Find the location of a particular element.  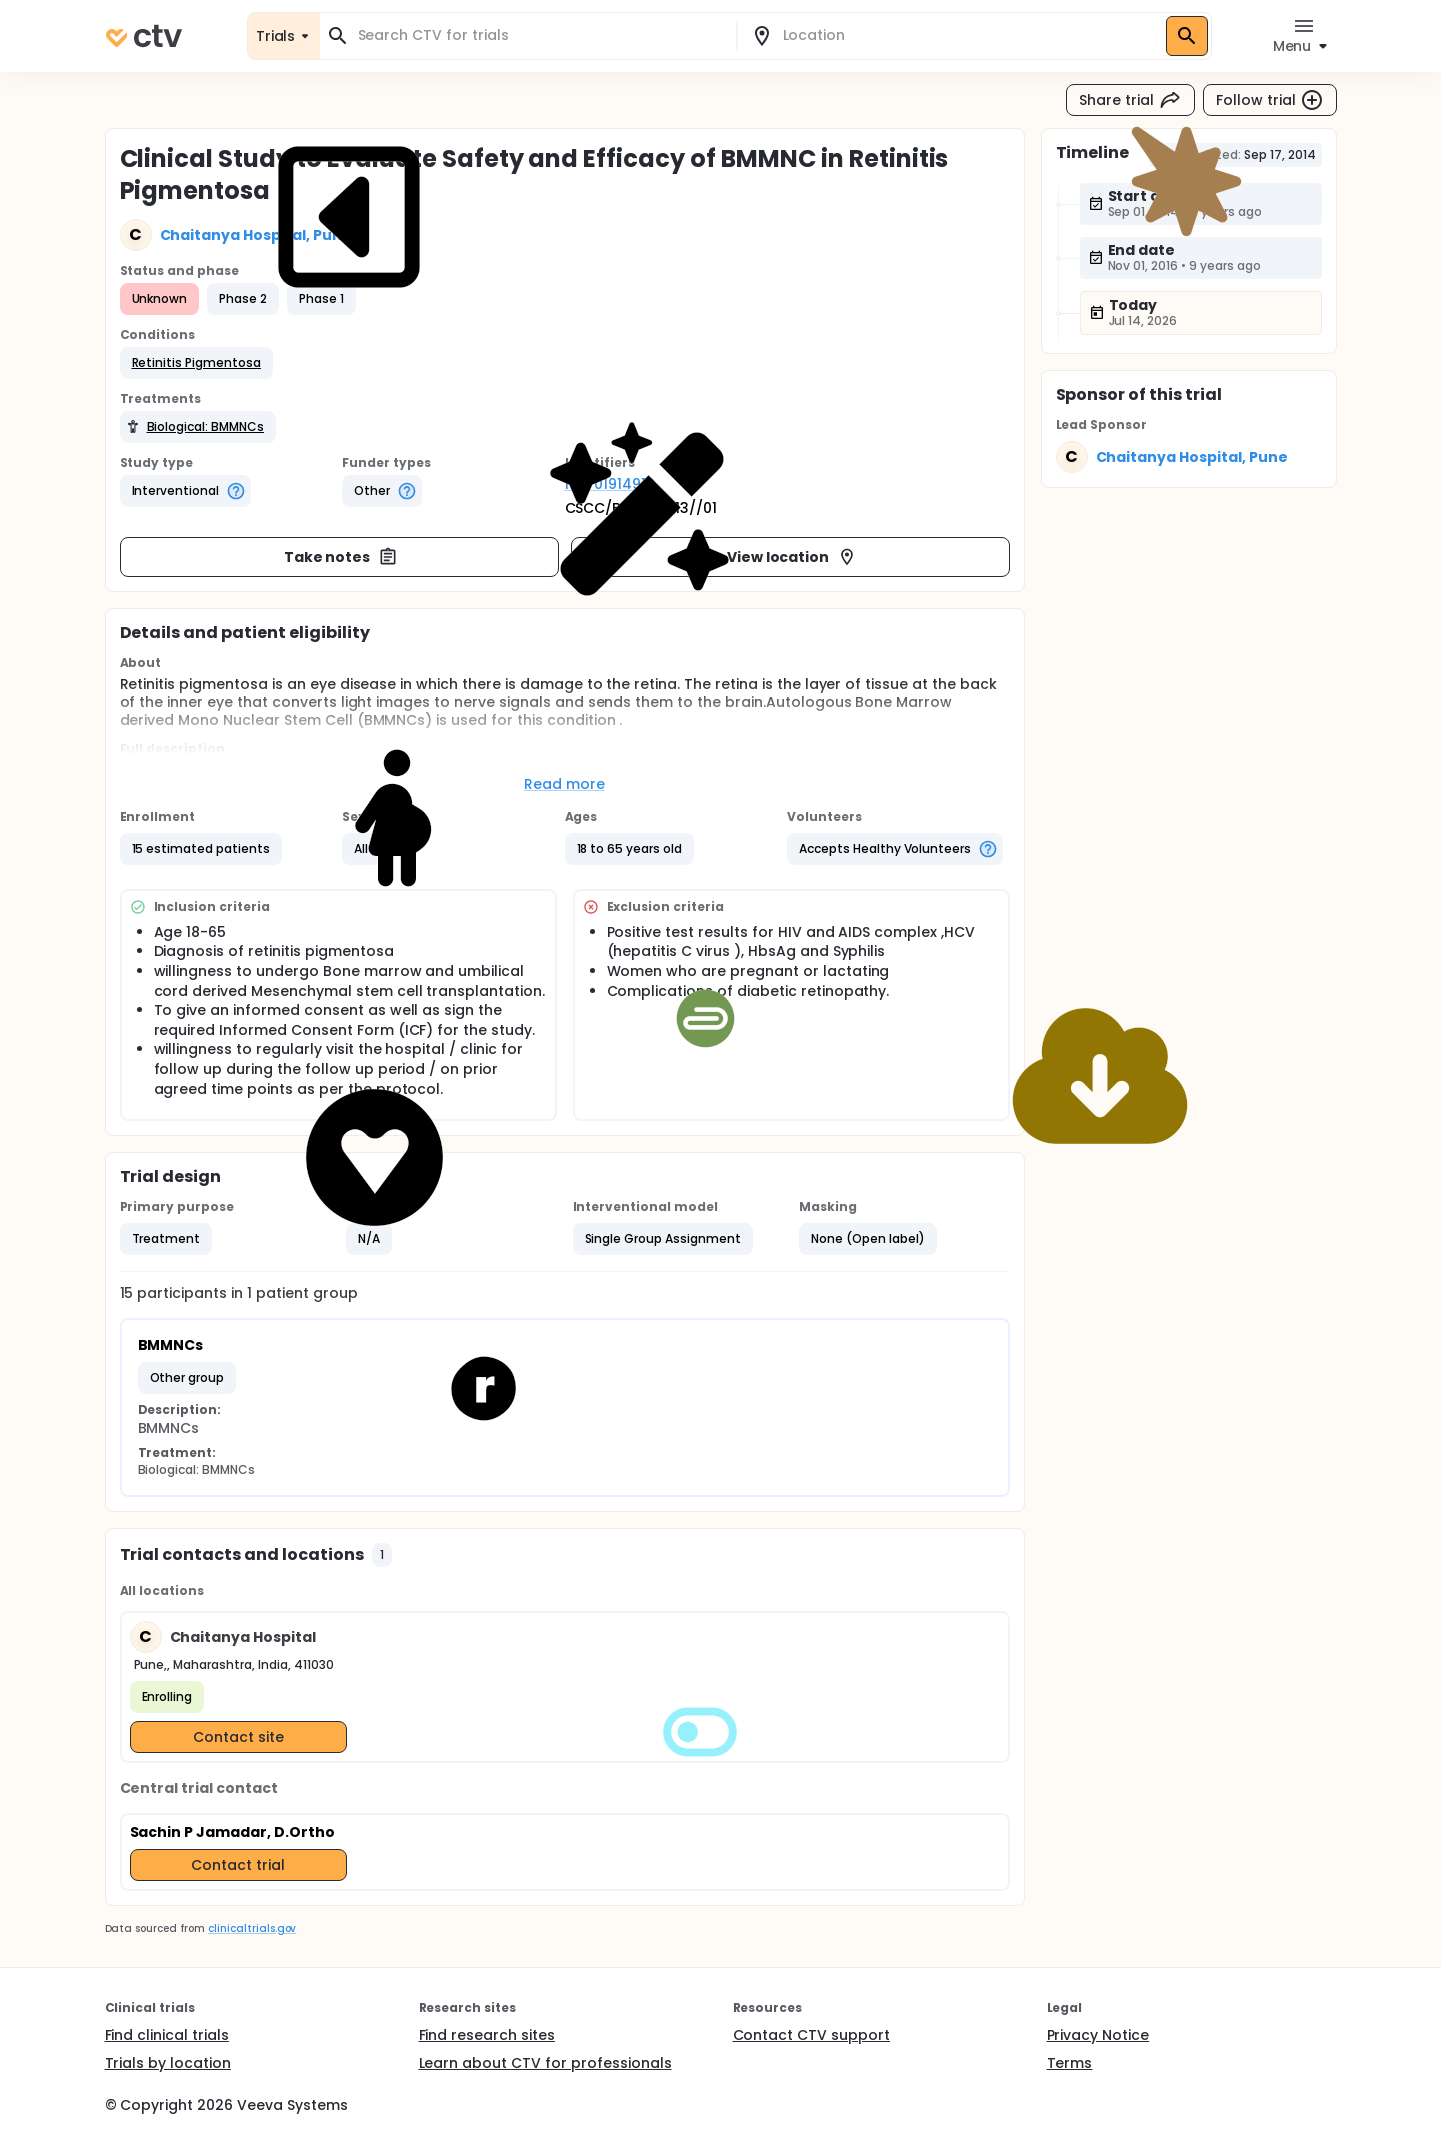

download file from cloud storage is located at coordinates (1100, 1076).